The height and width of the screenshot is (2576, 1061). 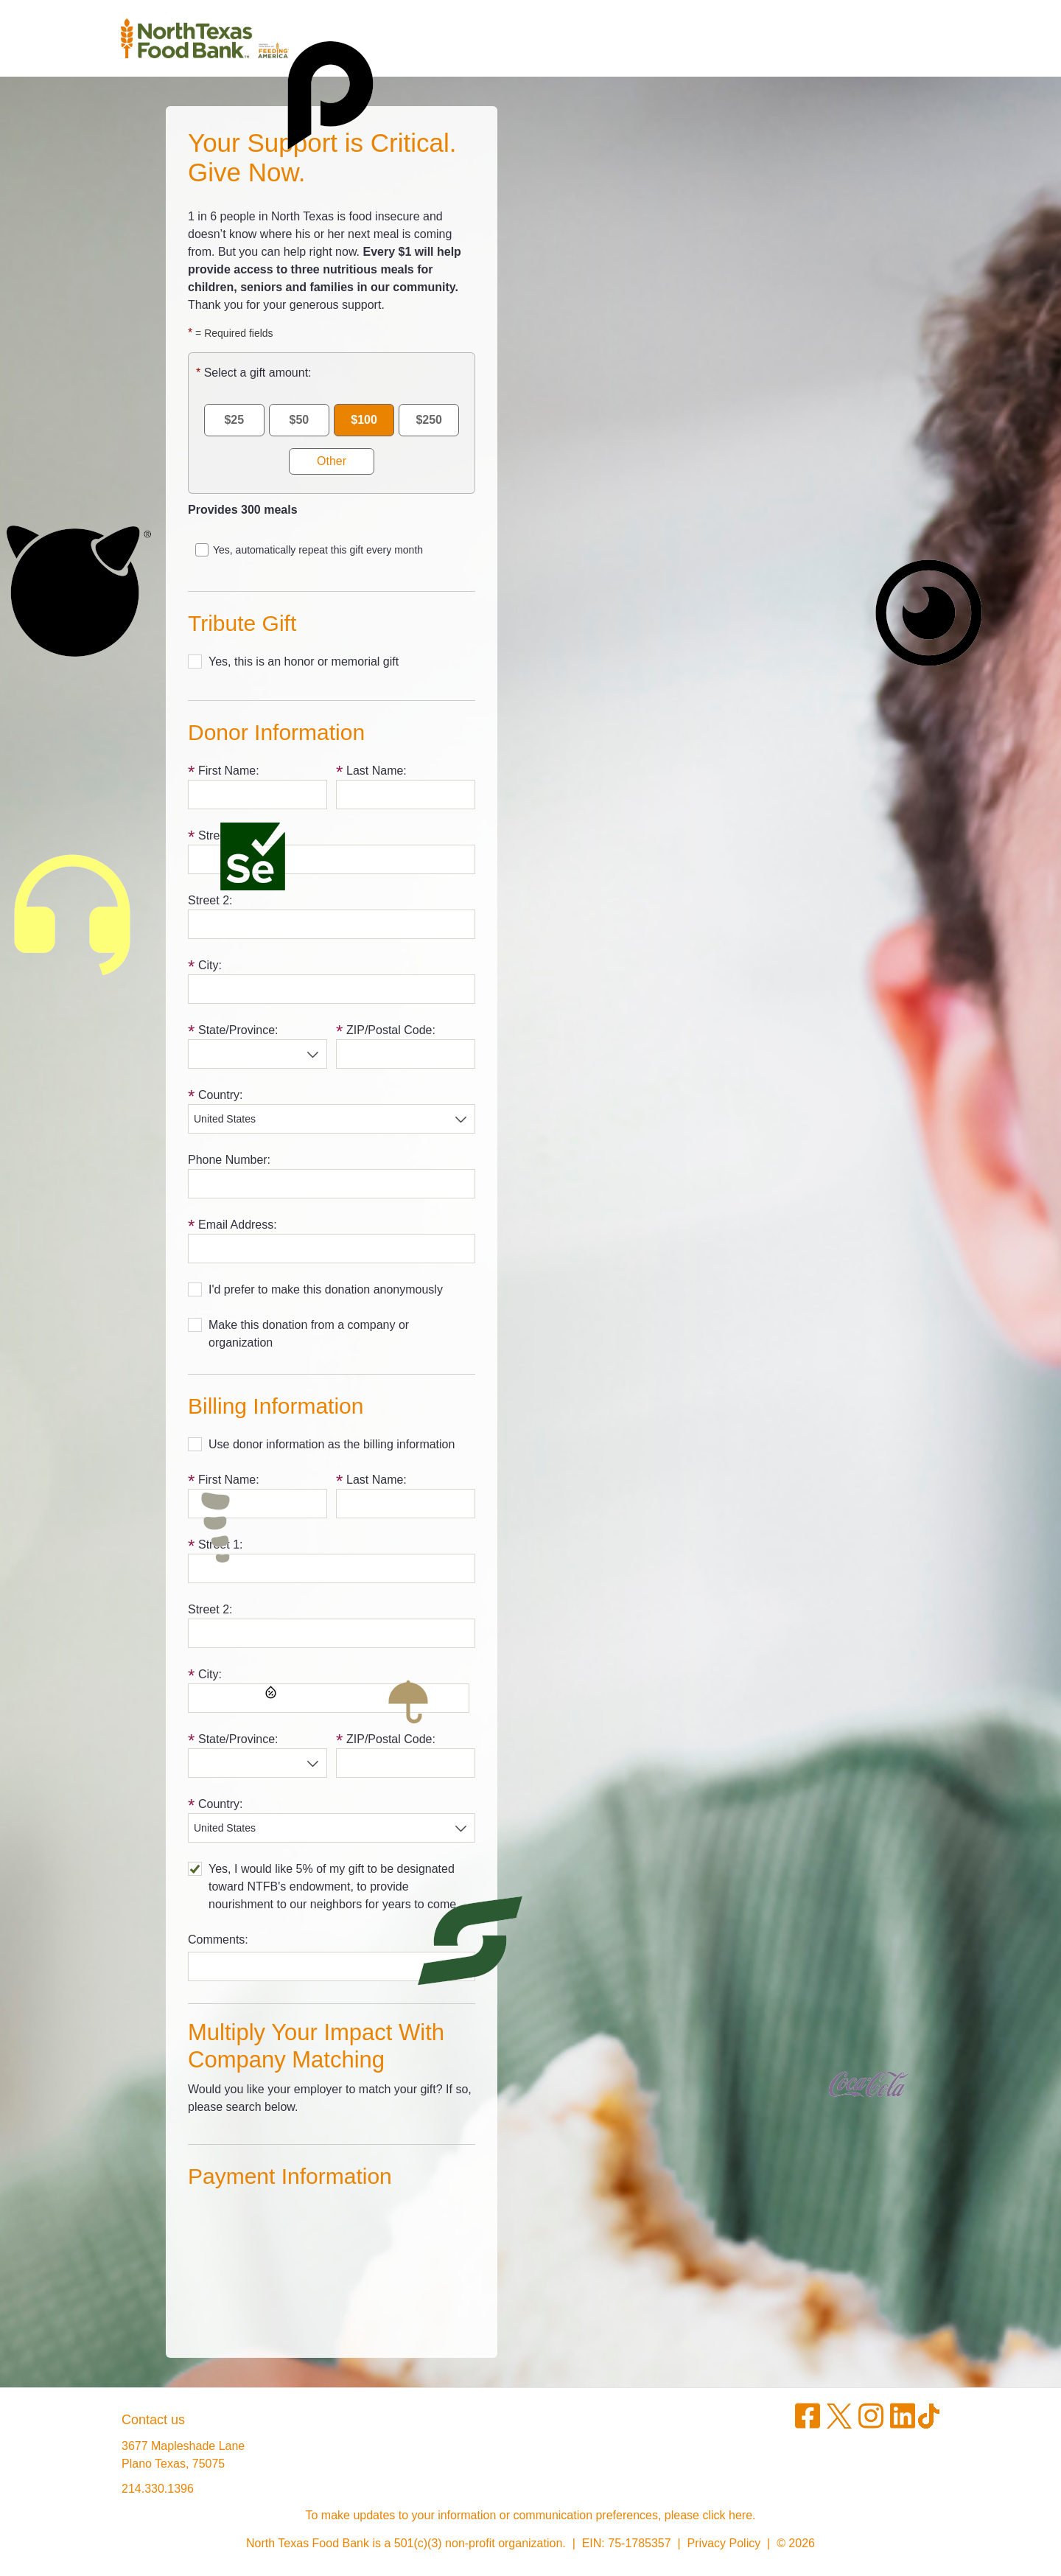 I want to click on open piapro website or app, so click(x=330, y=95).